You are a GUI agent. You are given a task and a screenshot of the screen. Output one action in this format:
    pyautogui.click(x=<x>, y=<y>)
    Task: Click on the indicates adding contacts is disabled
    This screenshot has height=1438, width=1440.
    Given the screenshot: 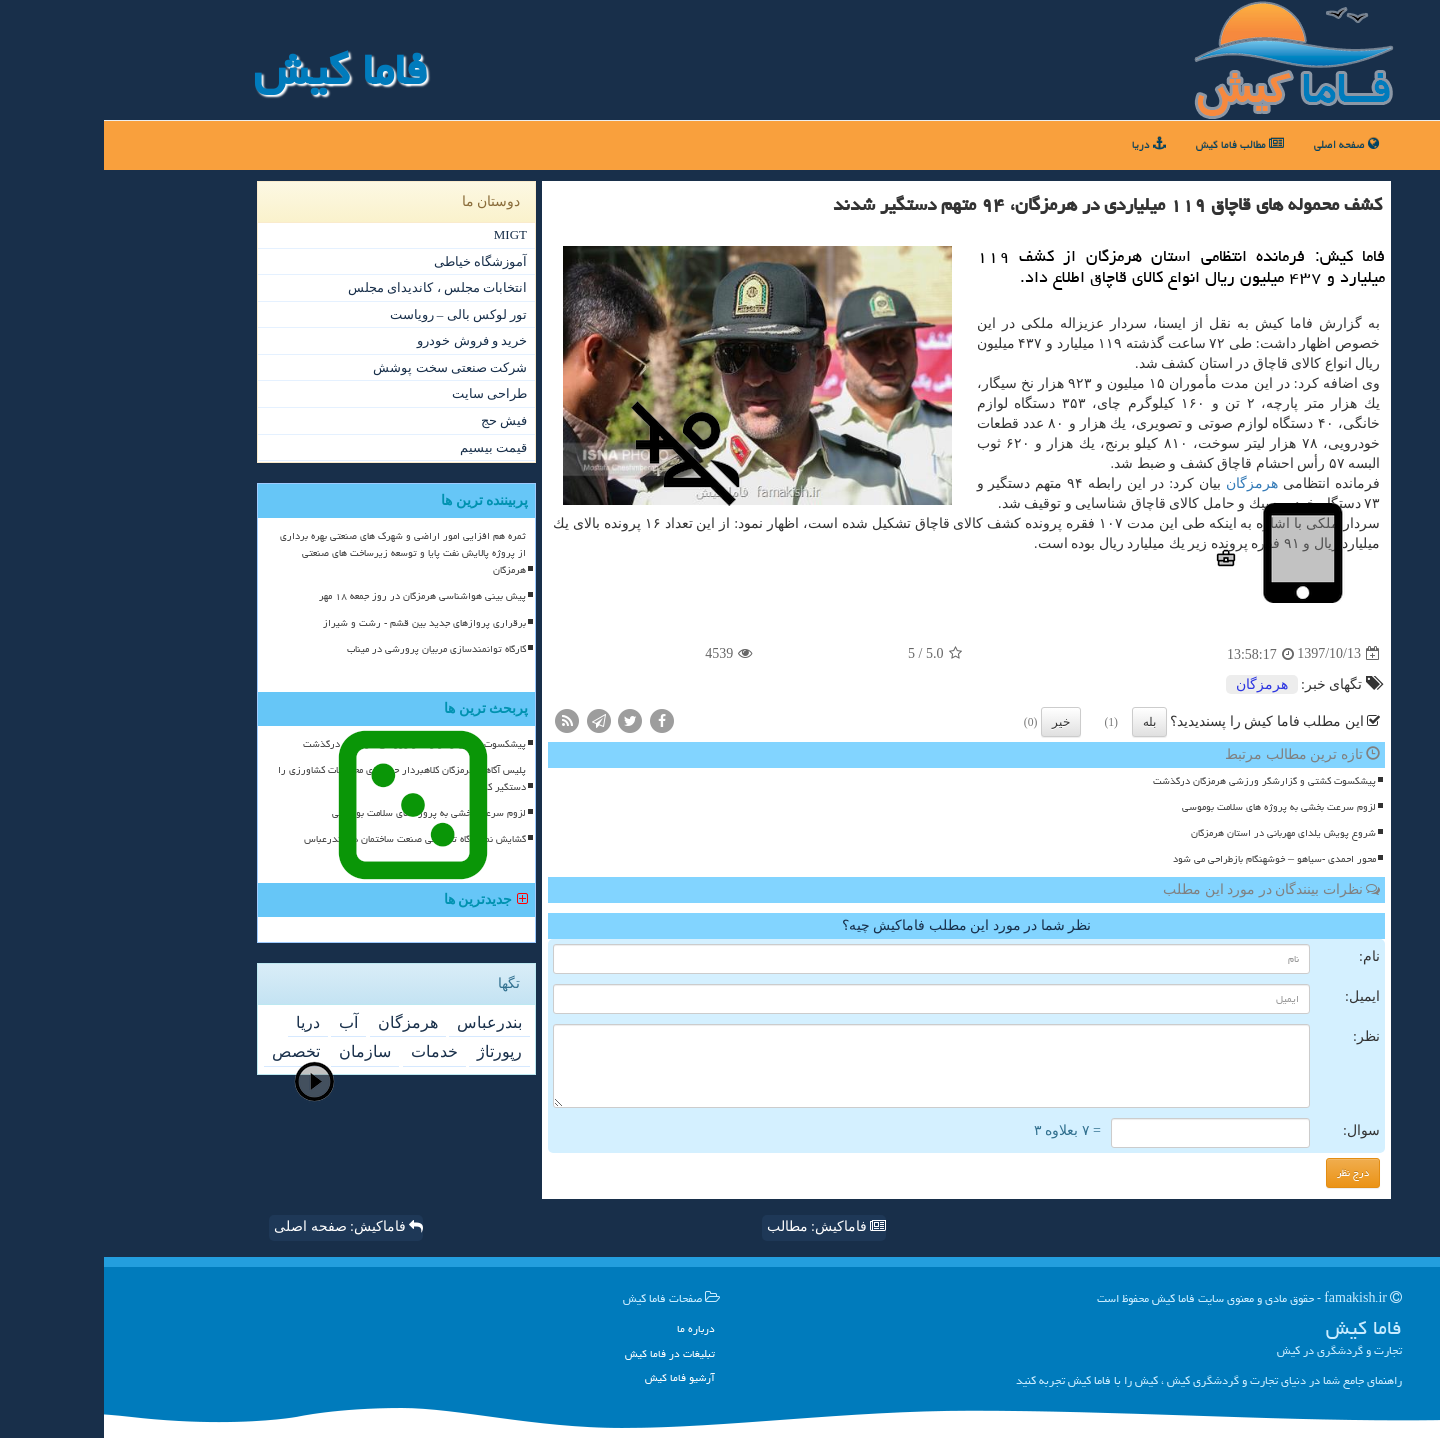 What is the action you would take?
    pyautogui.click(x=687, y=449)
    